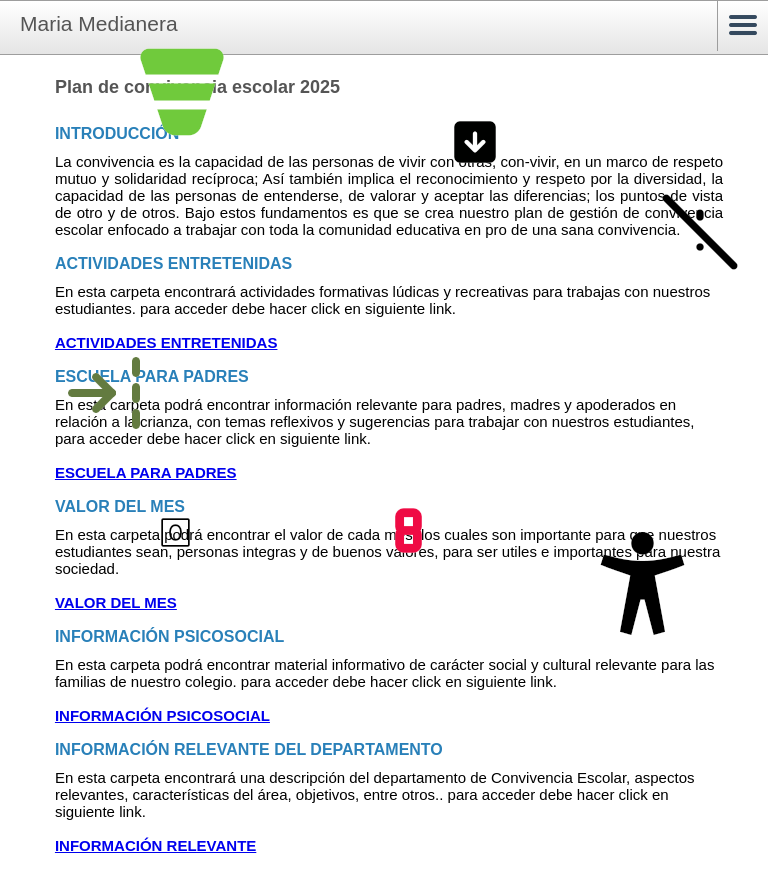 The image size is (768, 872). Describe the element at coordinates (182, 92) in the screenshot. I see `view sales funnel analytics` at that location.